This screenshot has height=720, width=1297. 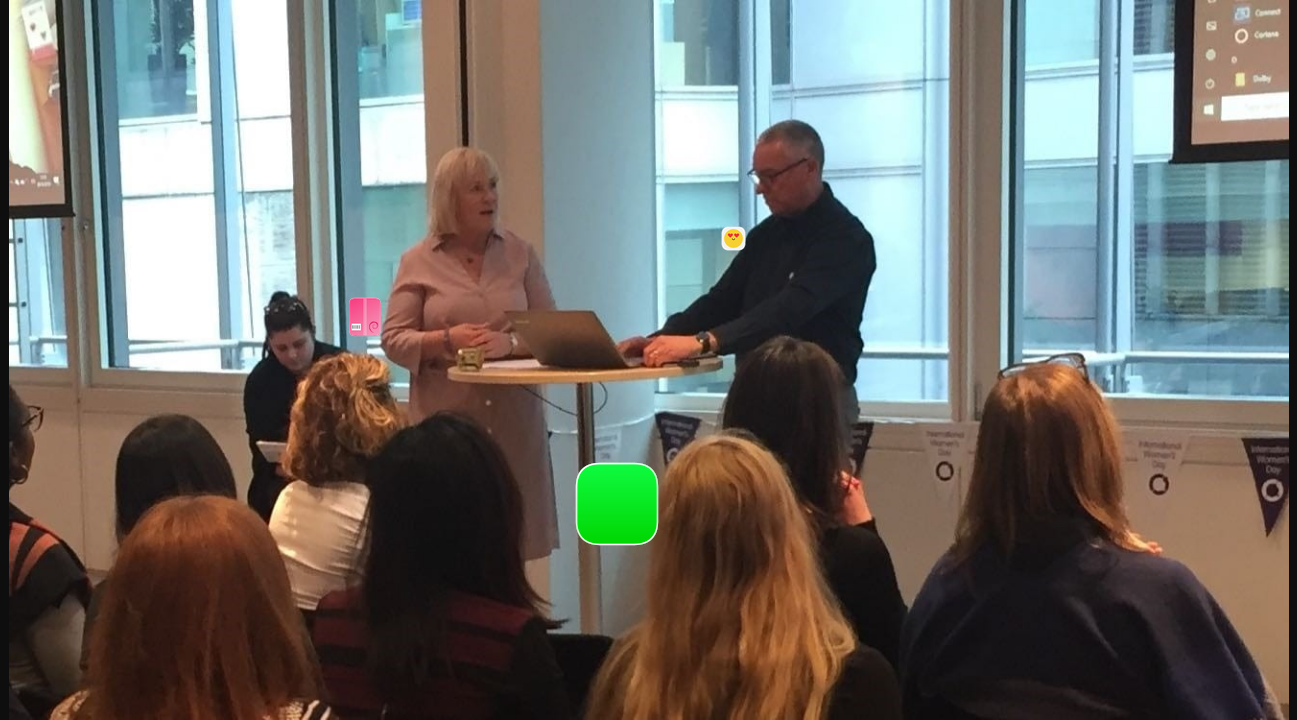 I want to click on access social features in the software center, so click(x=733, y=238).